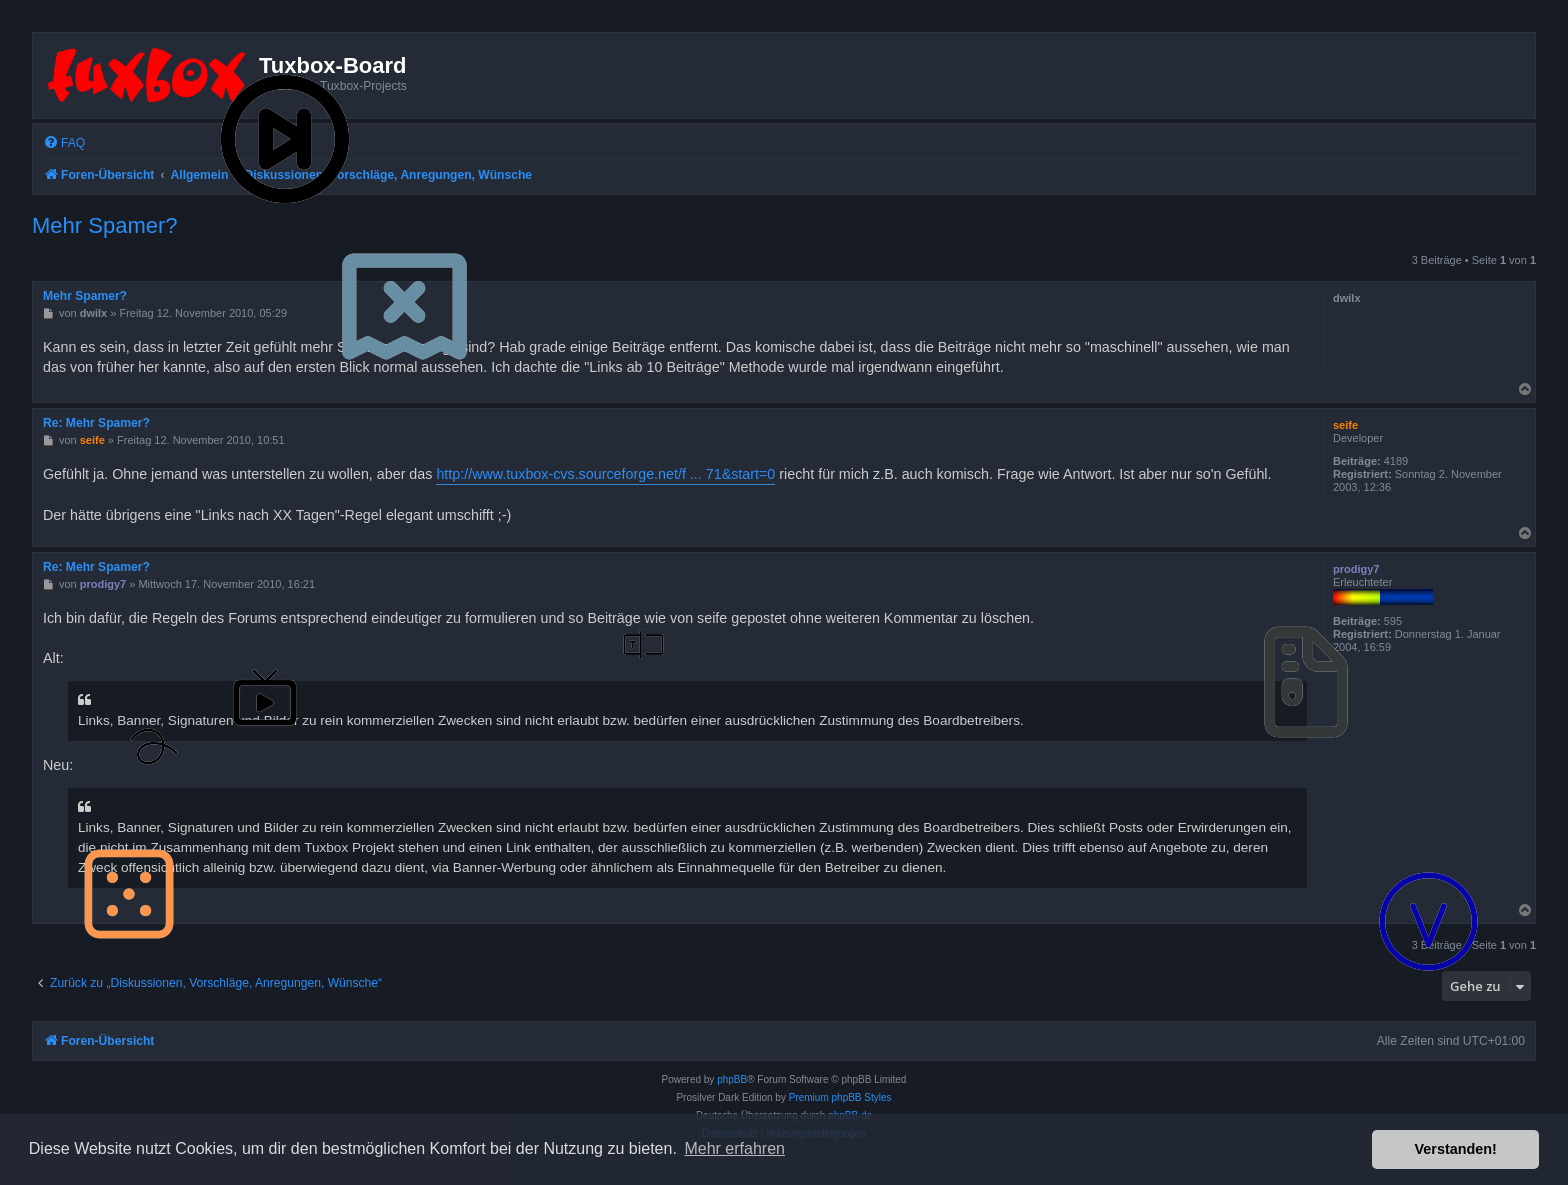 Image resolution: width=1568 pixels, height=1185 pixels. What do you see at coordinates (404, 306) in the screenshot?
I see `cancel or void a receipt` at bounding box center [404, 306].